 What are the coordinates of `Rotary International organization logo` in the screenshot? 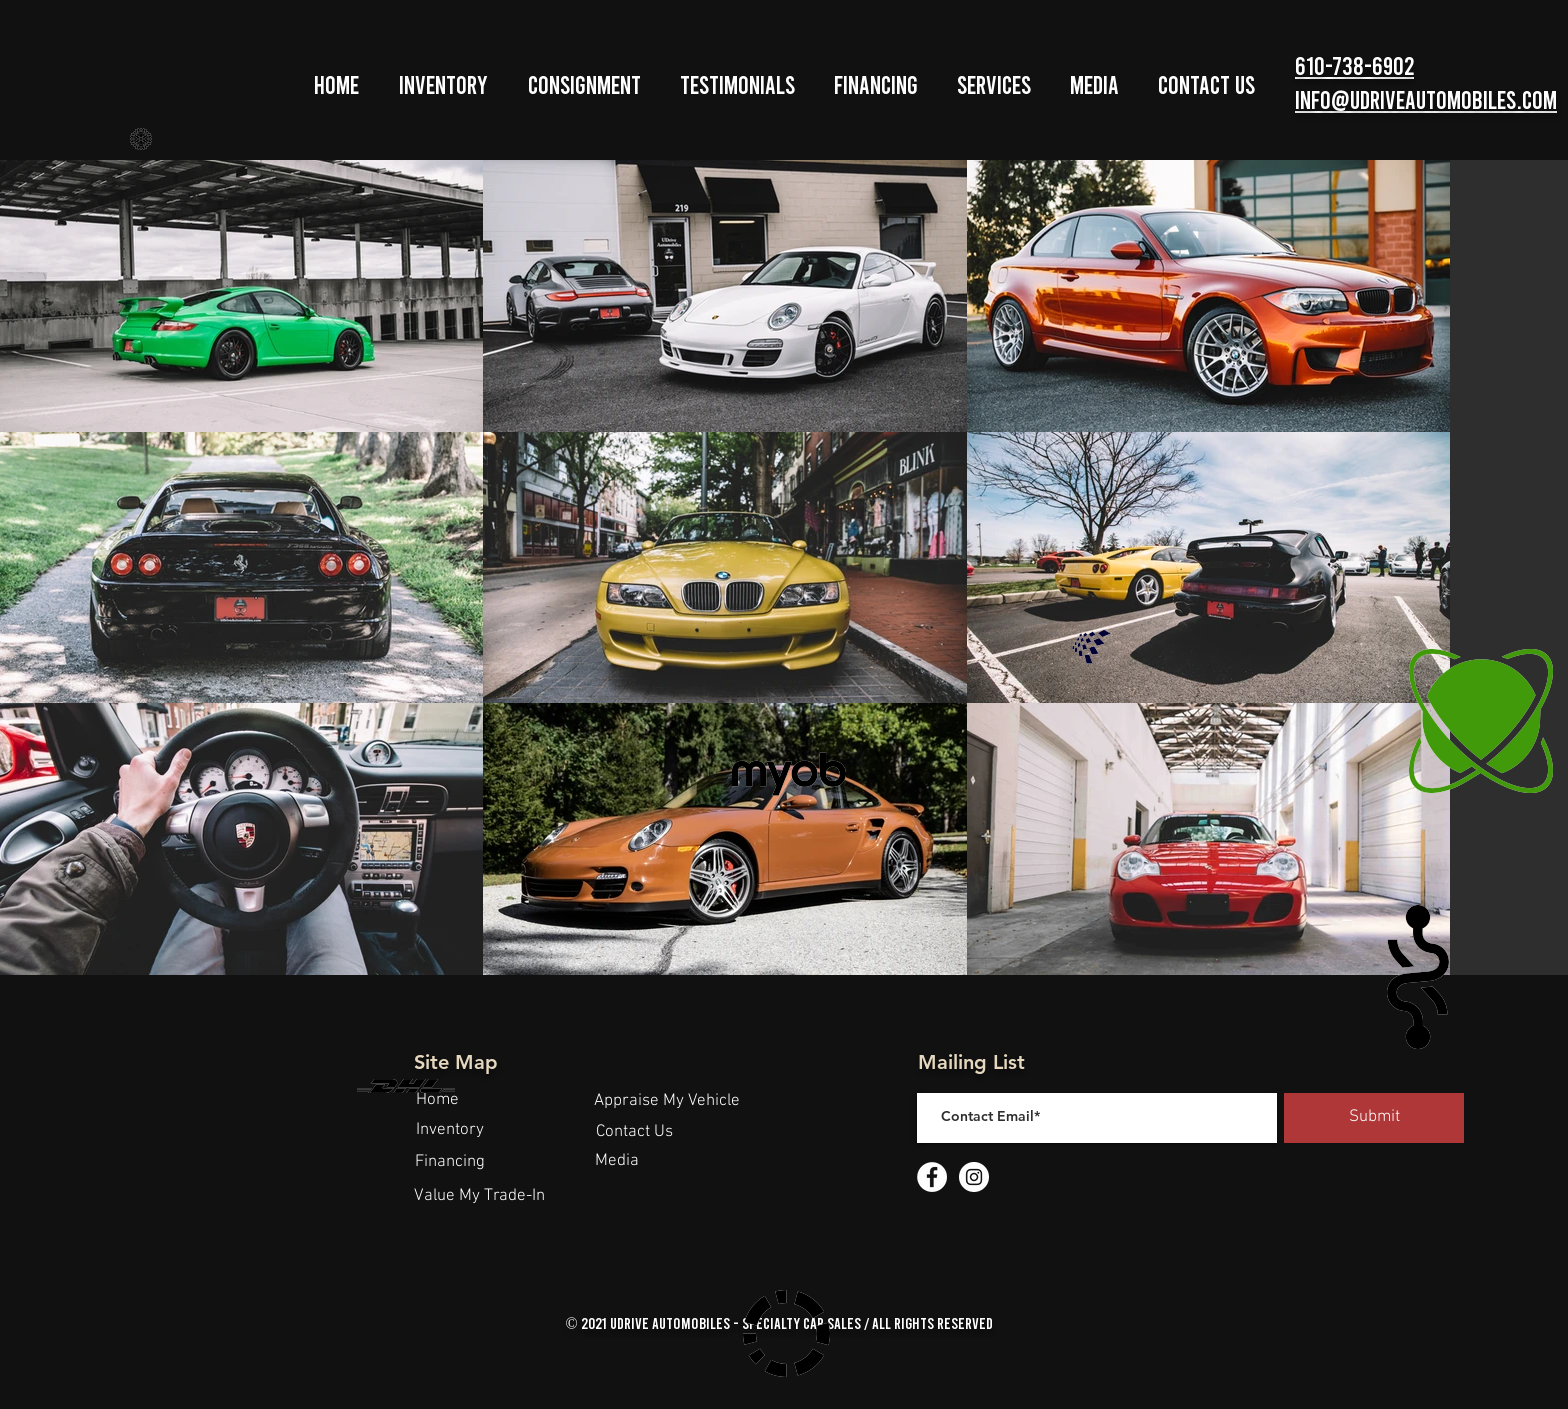 It's located at (141, 139).